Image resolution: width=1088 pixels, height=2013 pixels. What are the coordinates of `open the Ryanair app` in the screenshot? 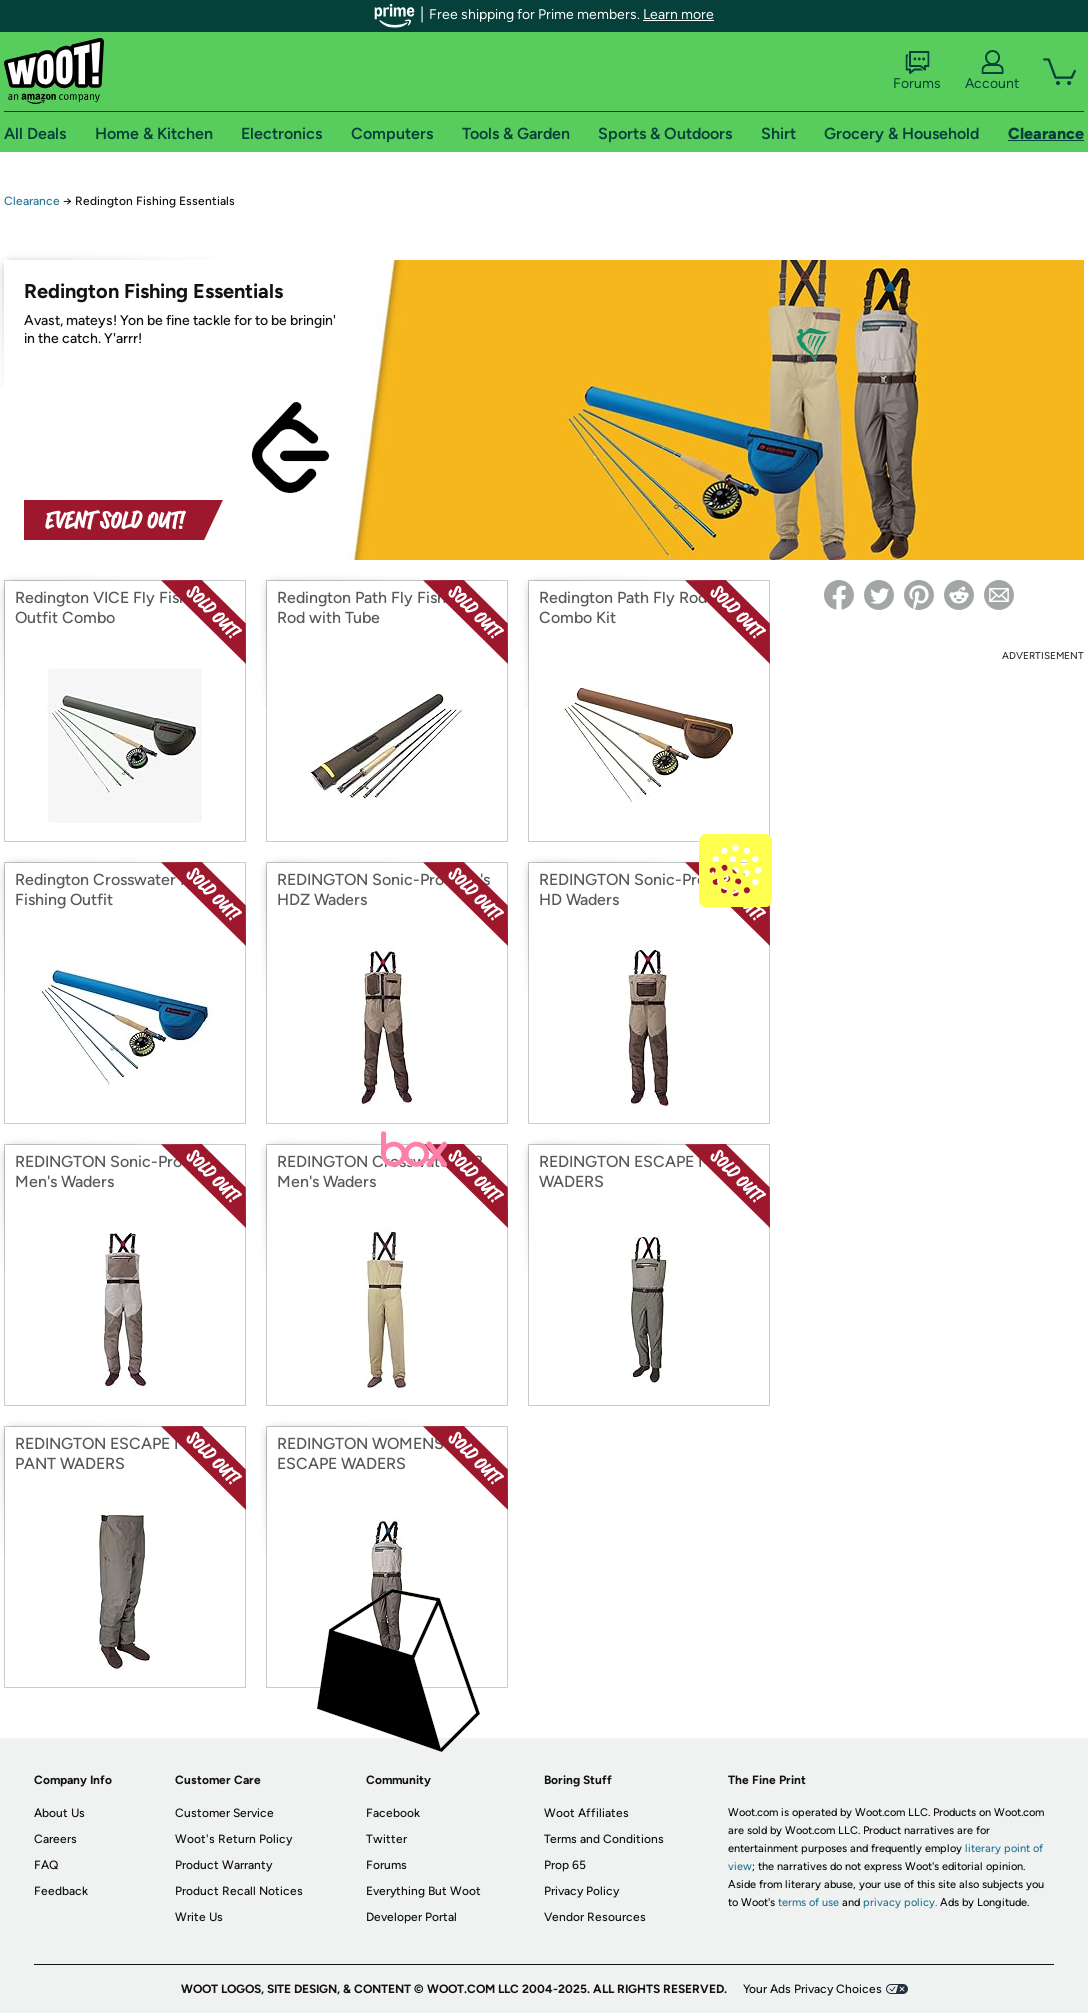 It's located at (813, 345).